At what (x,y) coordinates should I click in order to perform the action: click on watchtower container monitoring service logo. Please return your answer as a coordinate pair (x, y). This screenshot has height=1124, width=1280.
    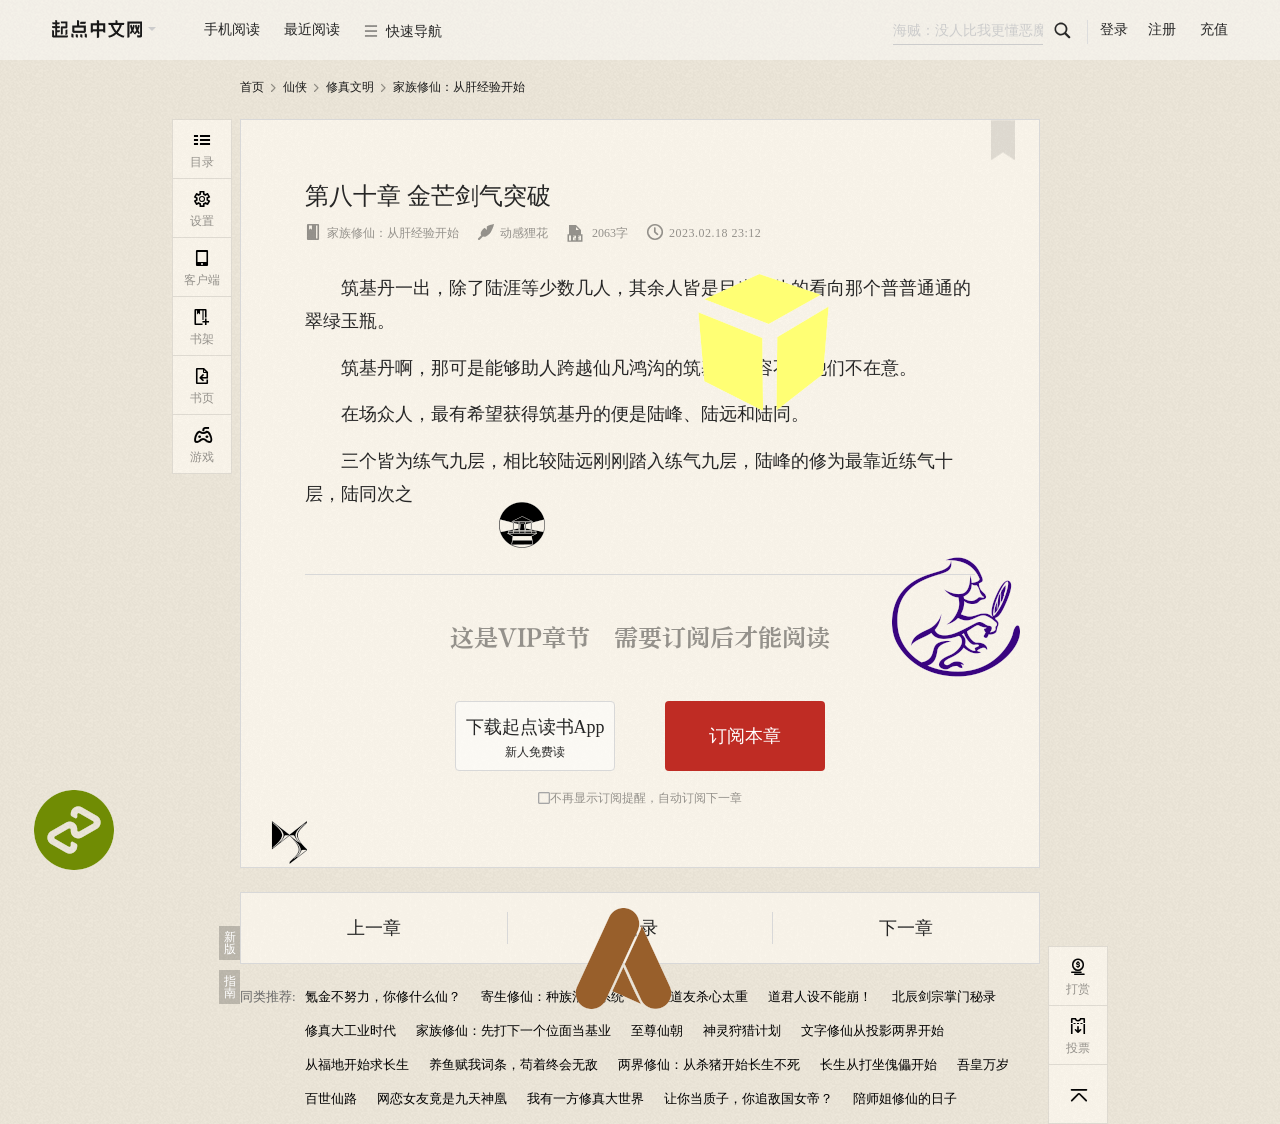
    Looking at the image, I should click on (522, 525).